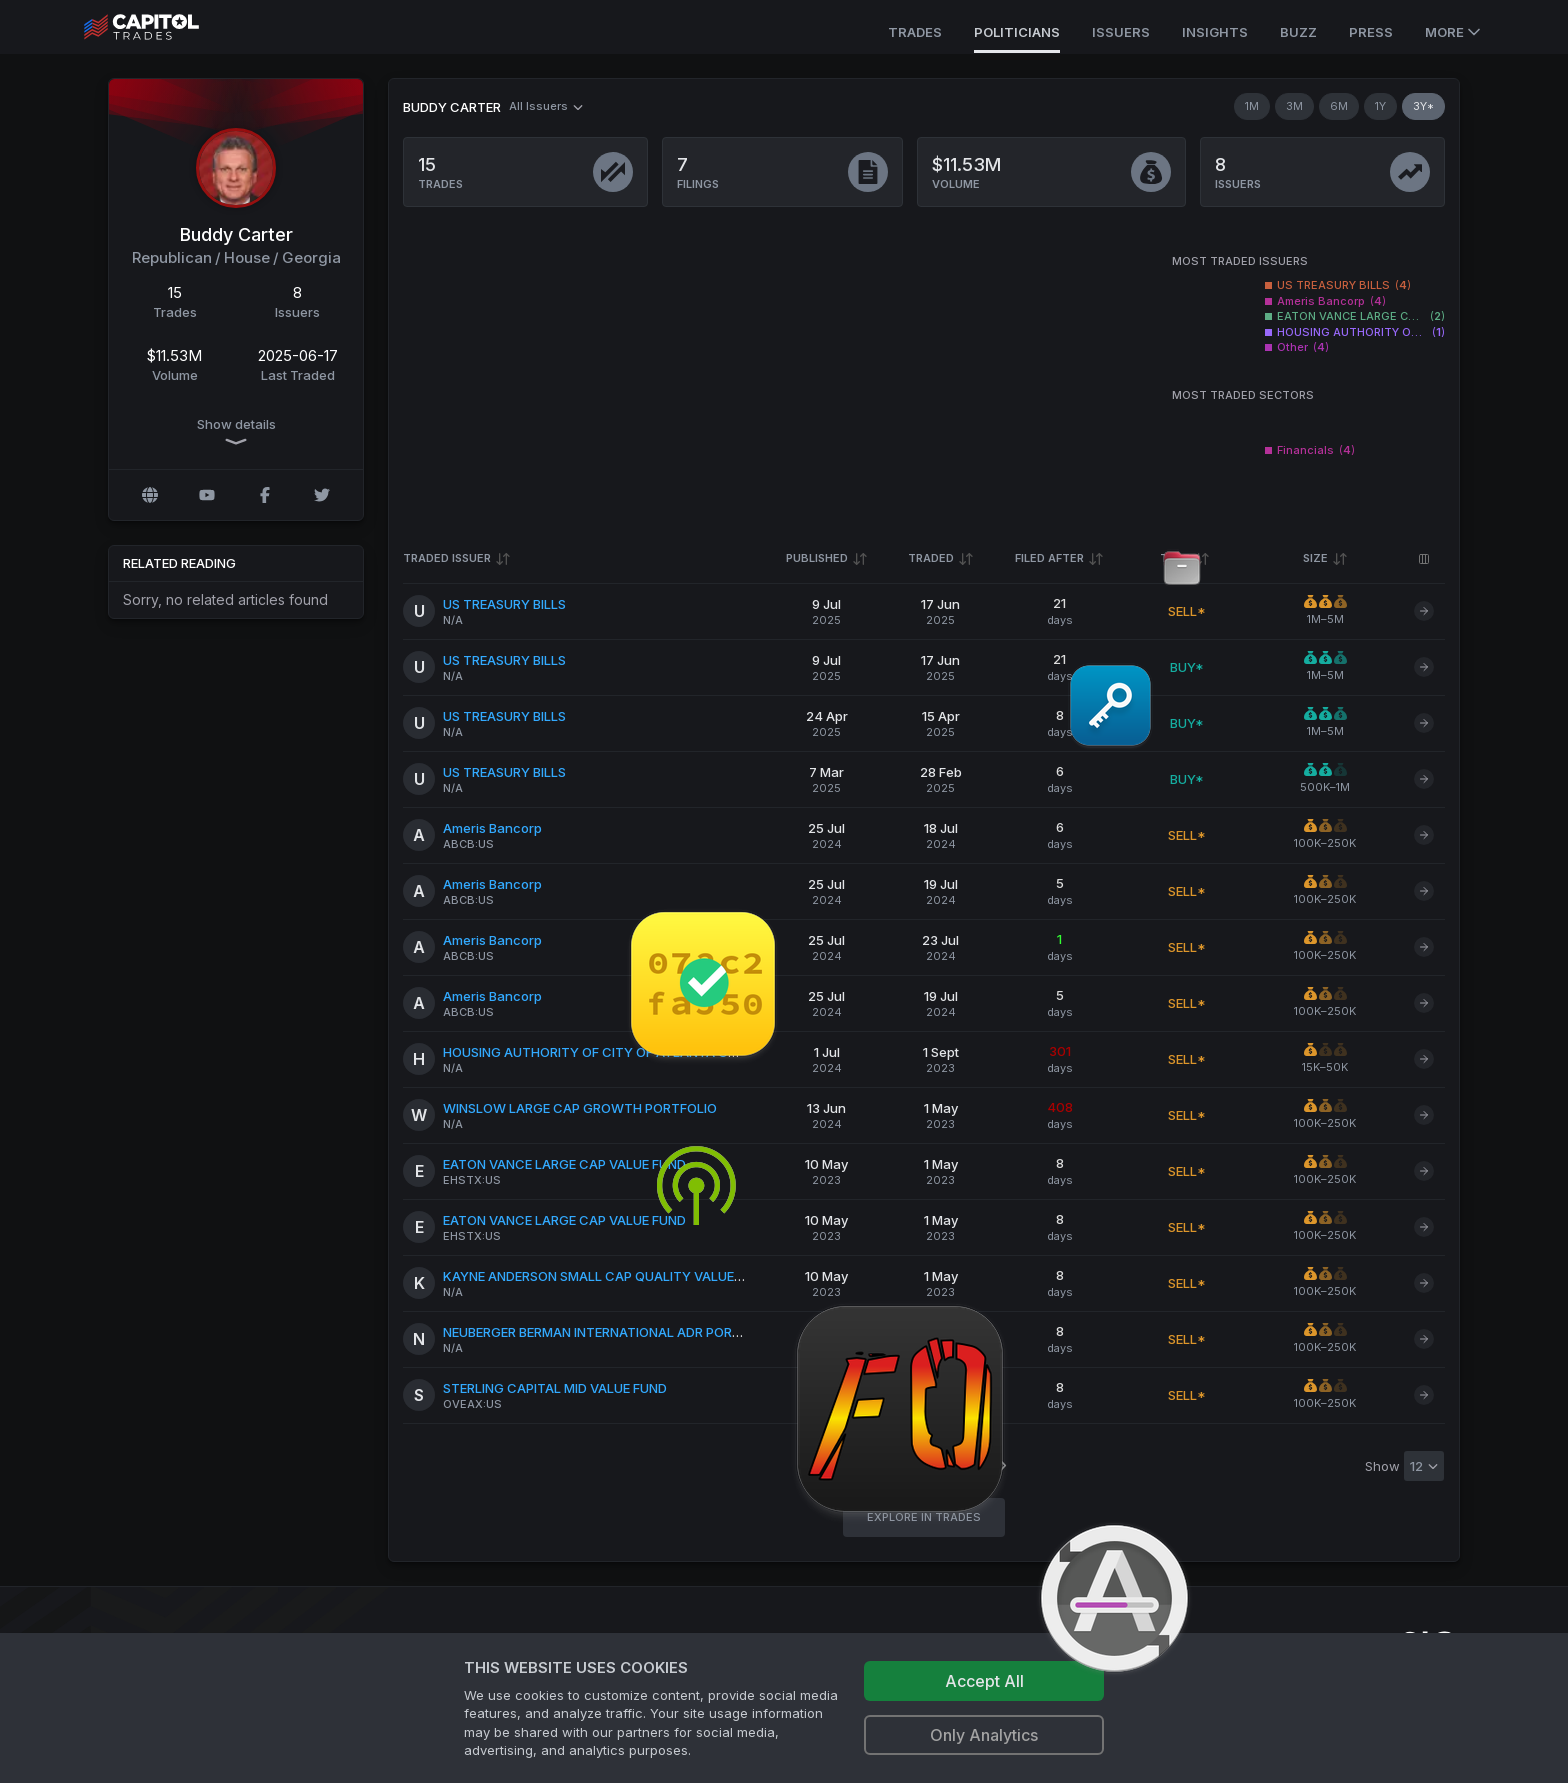  Describe the element at coordinates (1110, 705) in the screenshot. I see `open nextcloud password manager` at that location.